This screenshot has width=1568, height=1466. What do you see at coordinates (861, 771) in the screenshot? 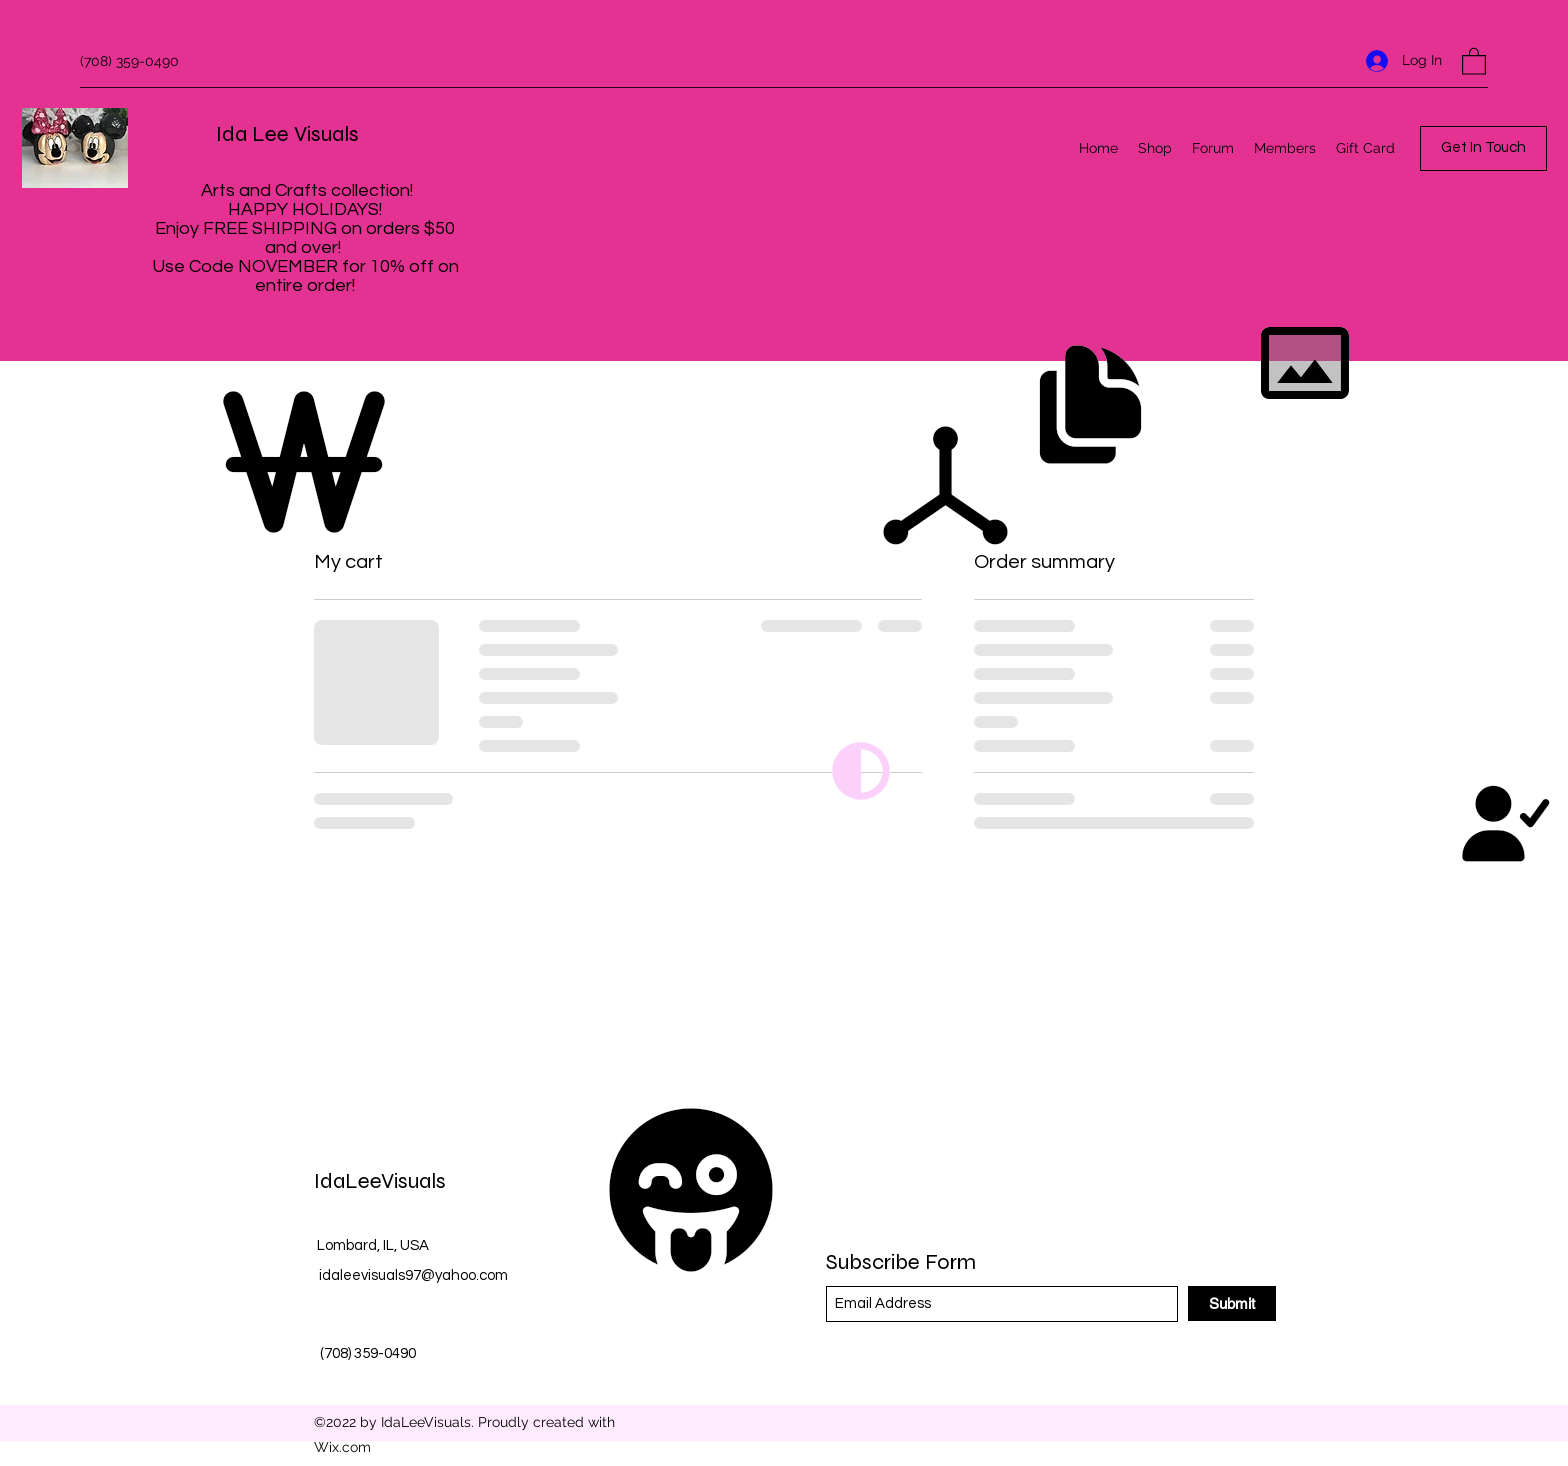
I see `toggle between light and dark mode` at bounding box center [861, 771].